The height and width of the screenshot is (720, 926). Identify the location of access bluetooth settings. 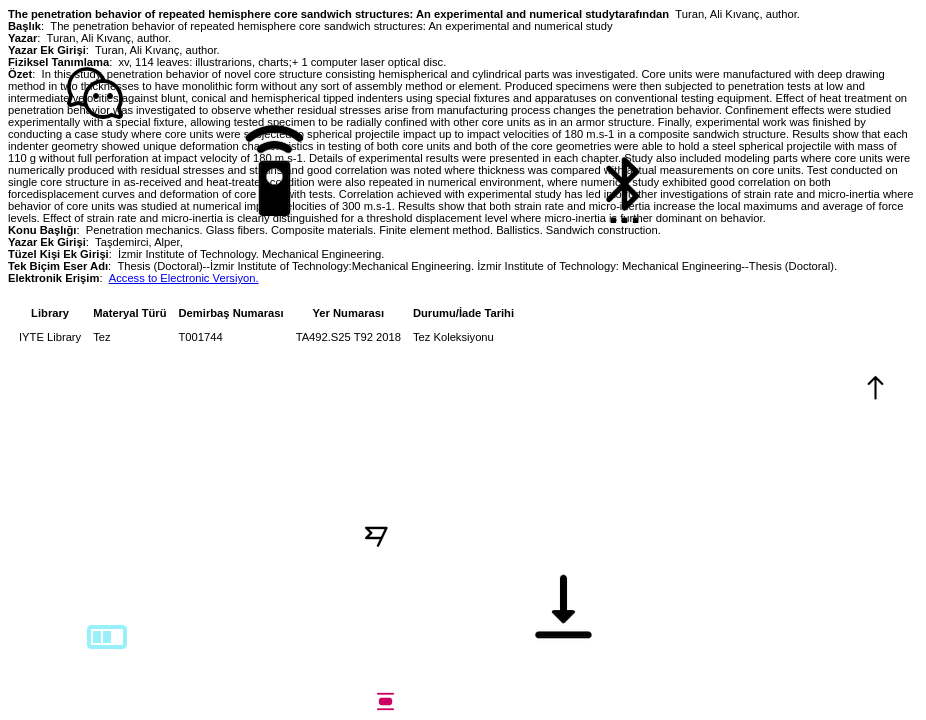
(624, 189).